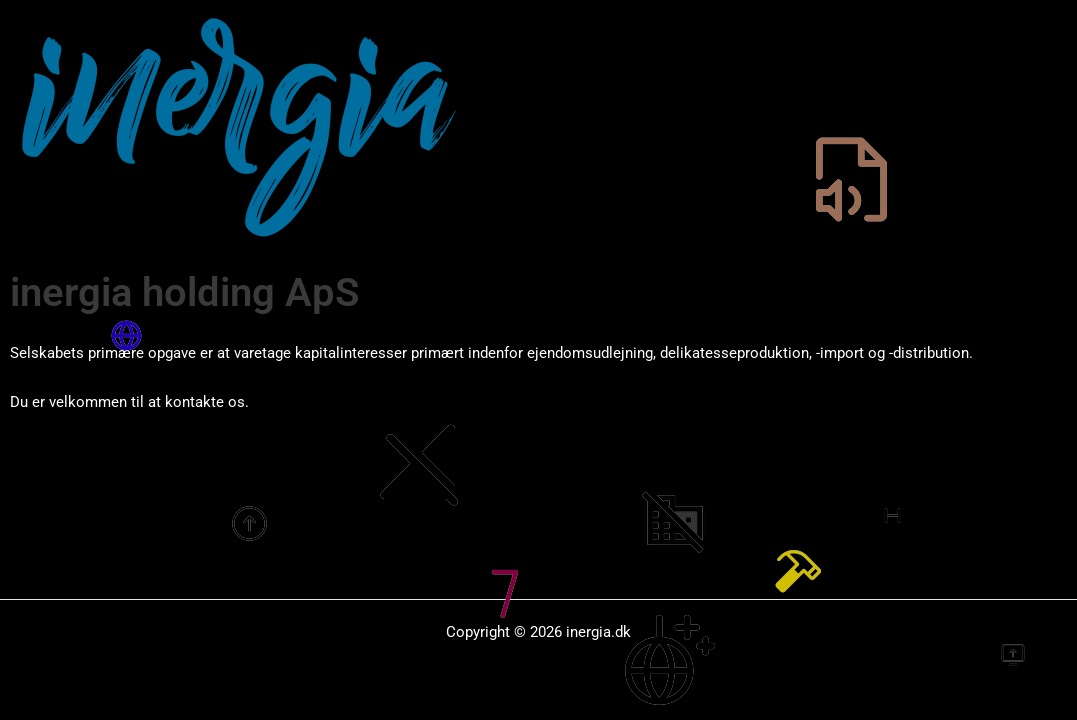  Describe the element at coordinates (851, 179) in the screenshot. I see `open an audio file` at that location.